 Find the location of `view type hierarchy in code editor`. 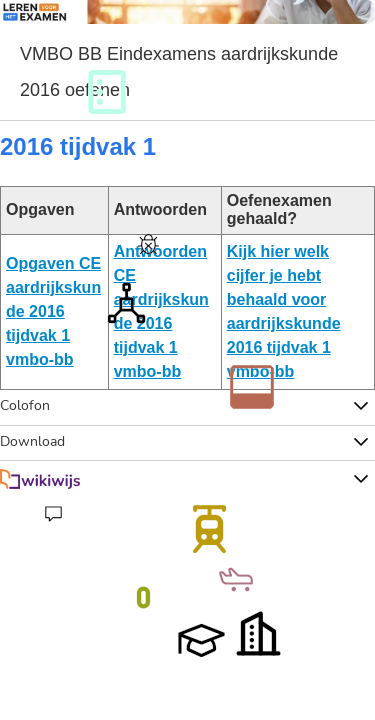

view type hierarchy in code editor is located at coordinates (128, 303).